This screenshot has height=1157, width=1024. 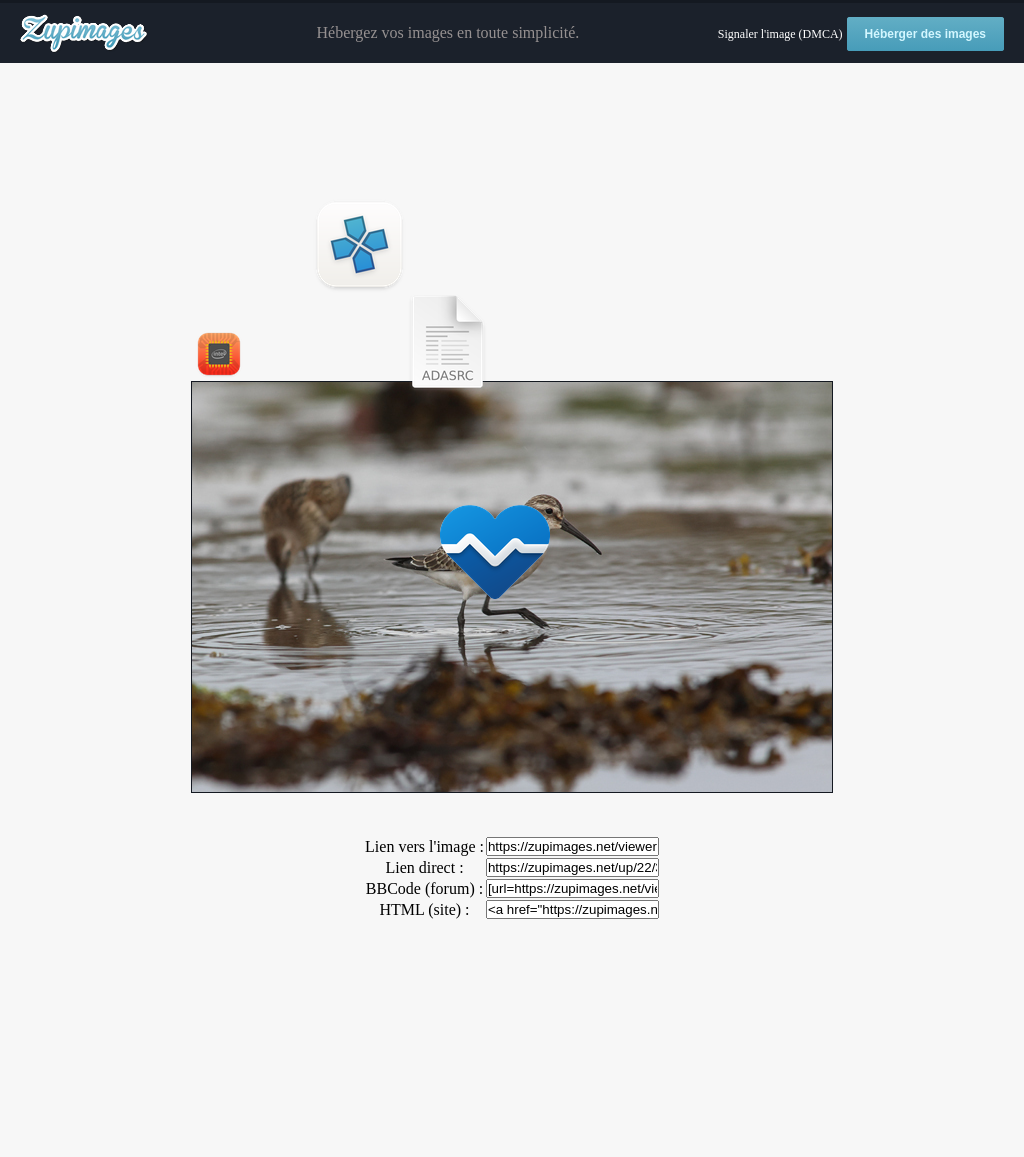 I want to click on open the health app, so click(x=495, y=551).